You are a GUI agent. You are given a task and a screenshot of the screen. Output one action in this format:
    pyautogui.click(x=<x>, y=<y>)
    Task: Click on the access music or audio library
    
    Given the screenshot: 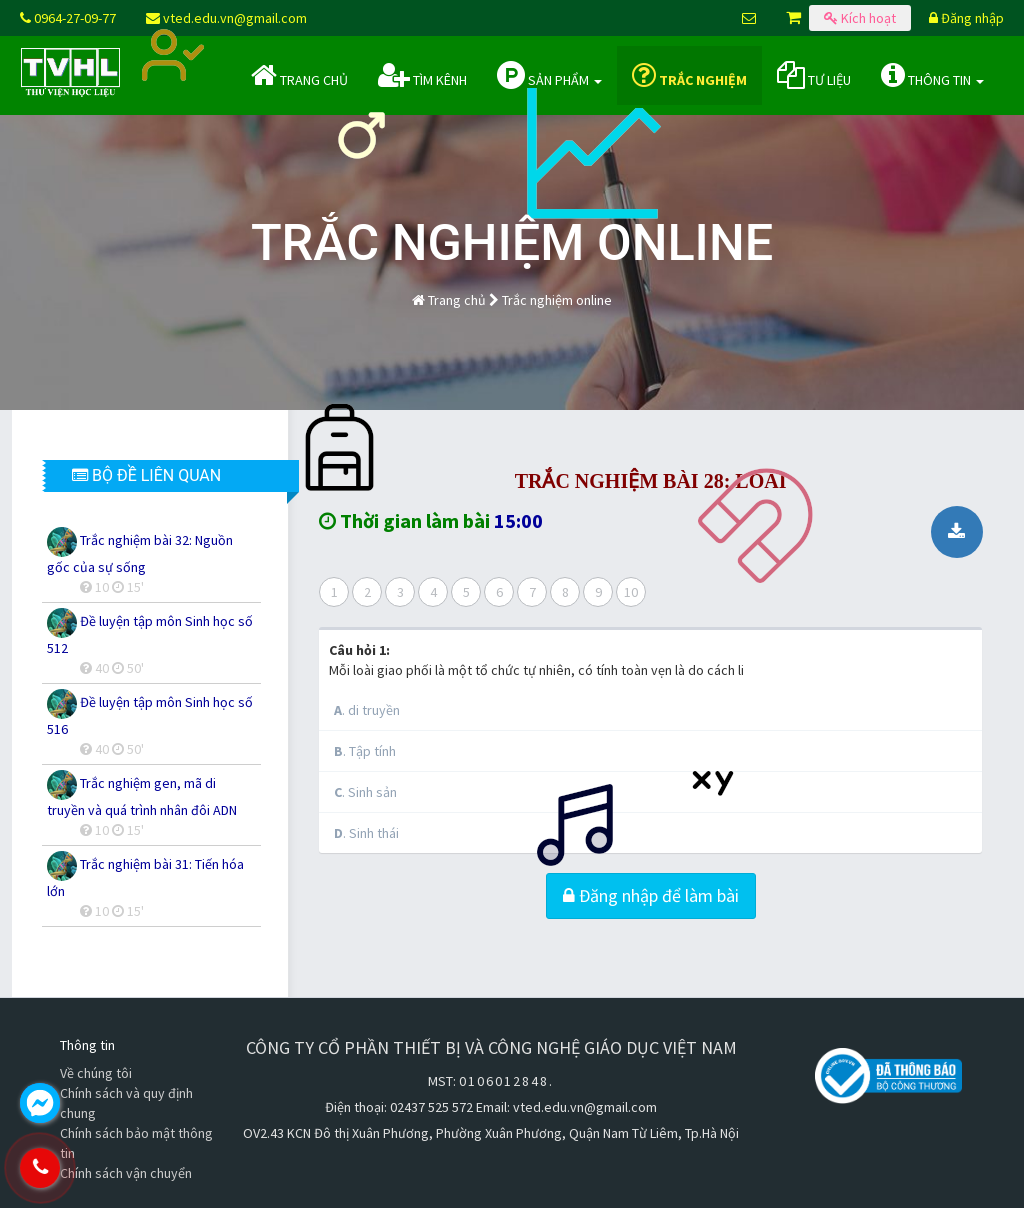 What is the action you would take?
    pyautogui.click(x=579, y=826)
    